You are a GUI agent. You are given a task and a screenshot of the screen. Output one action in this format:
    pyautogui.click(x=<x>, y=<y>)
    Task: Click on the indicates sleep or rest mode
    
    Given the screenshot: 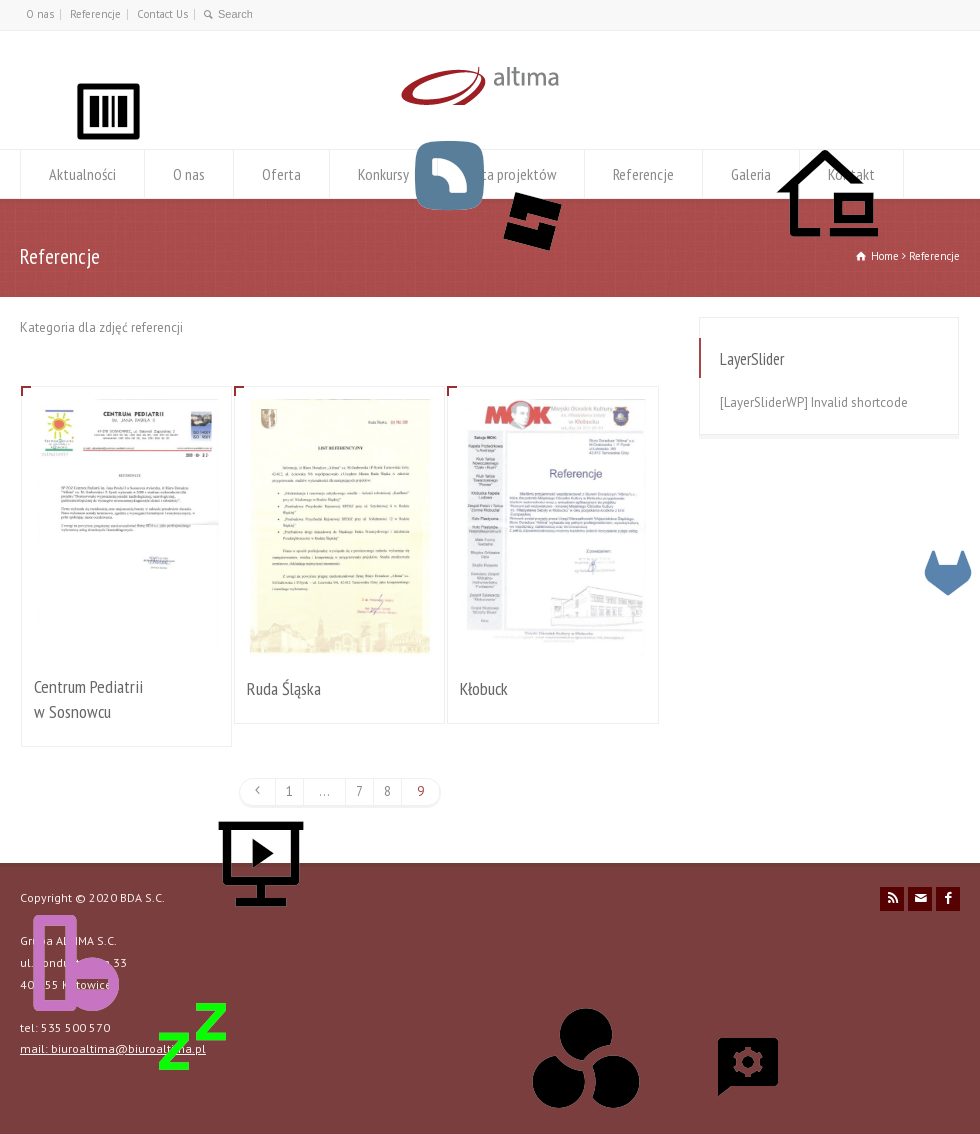 What is the action you would take?
    pyautogui.click(x=192, y=1036)
    